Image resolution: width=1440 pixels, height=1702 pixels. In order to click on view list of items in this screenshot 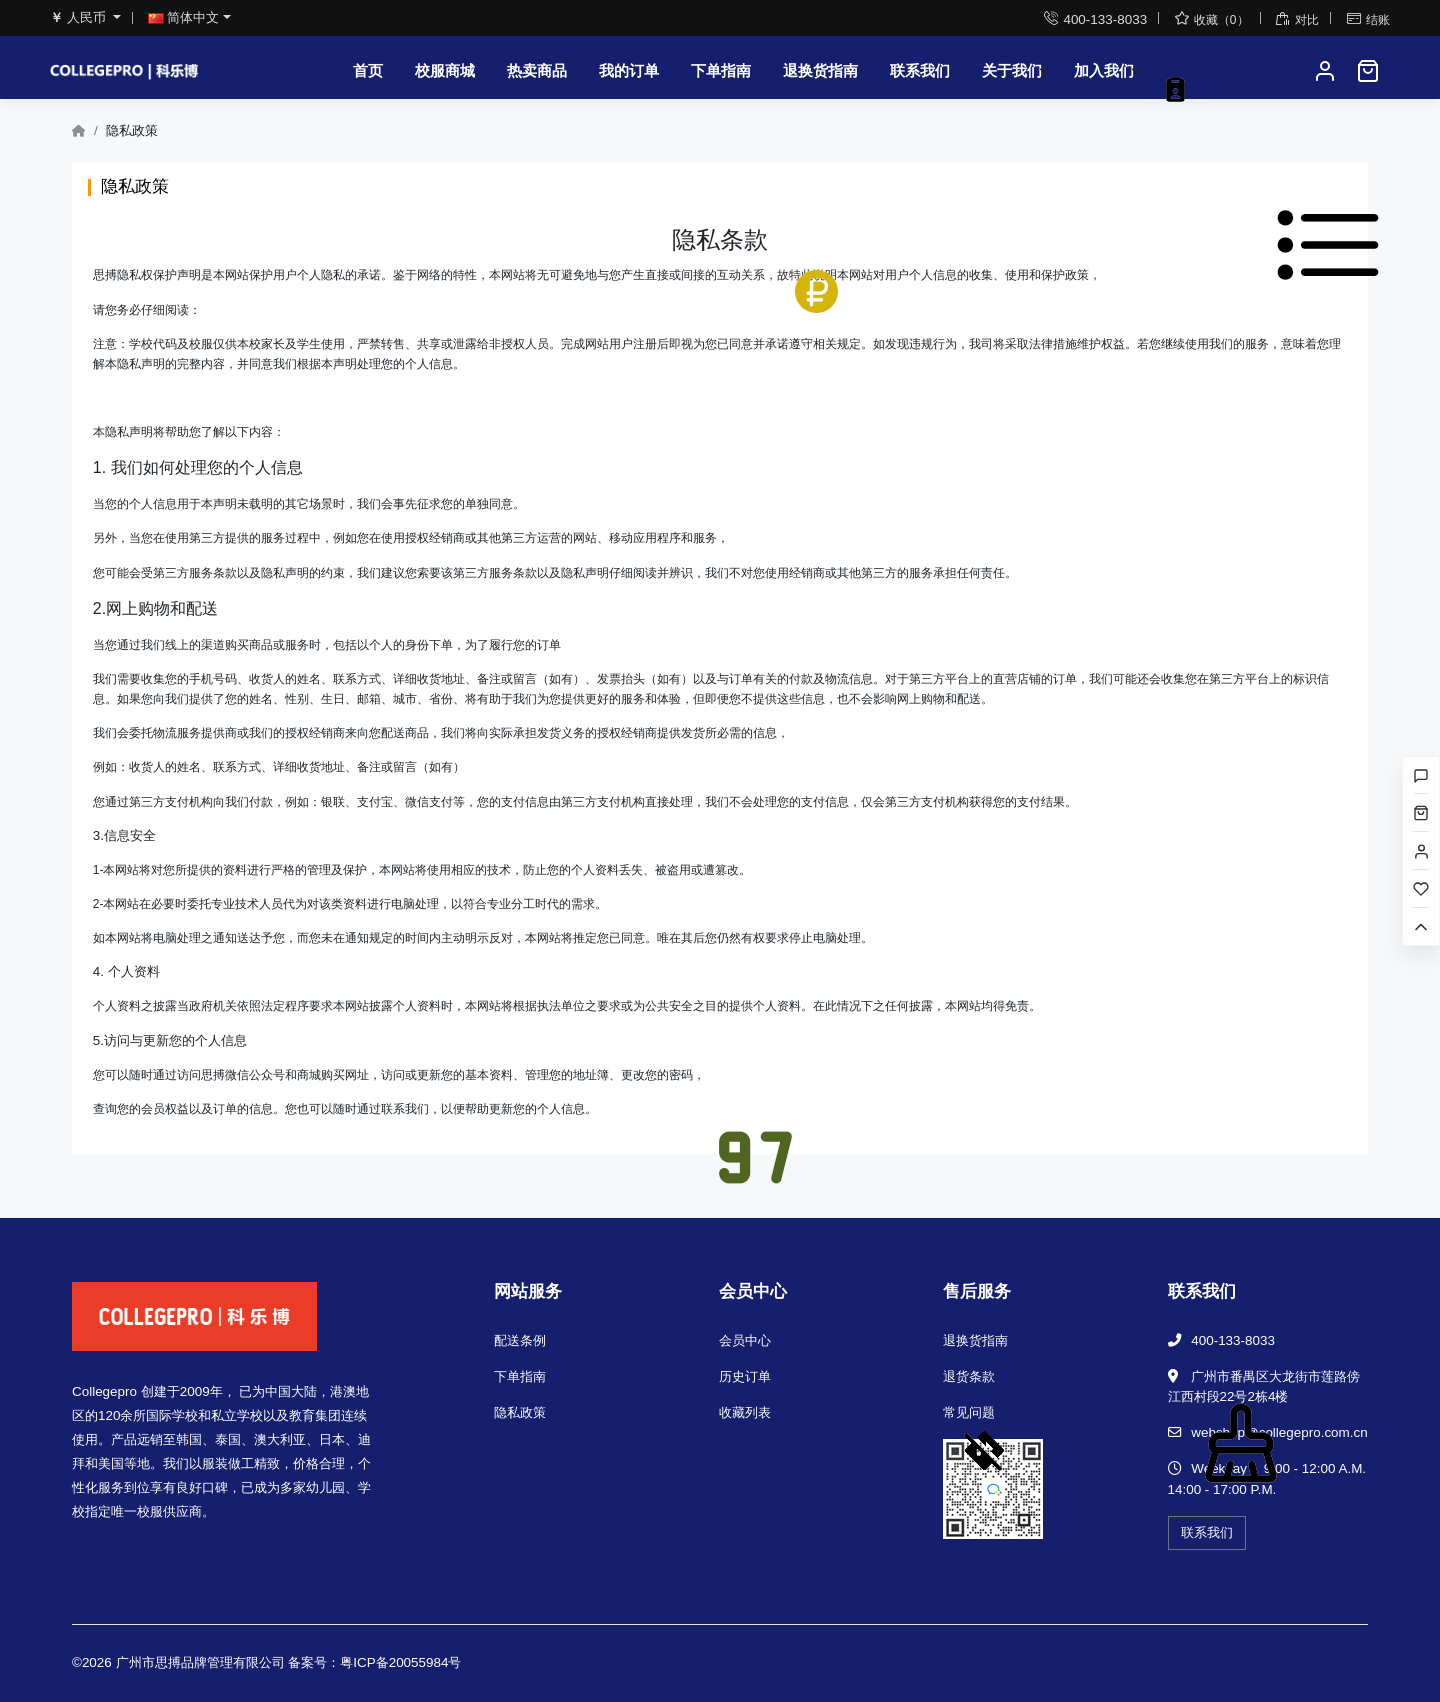, I will do `click(1328, 245)`.